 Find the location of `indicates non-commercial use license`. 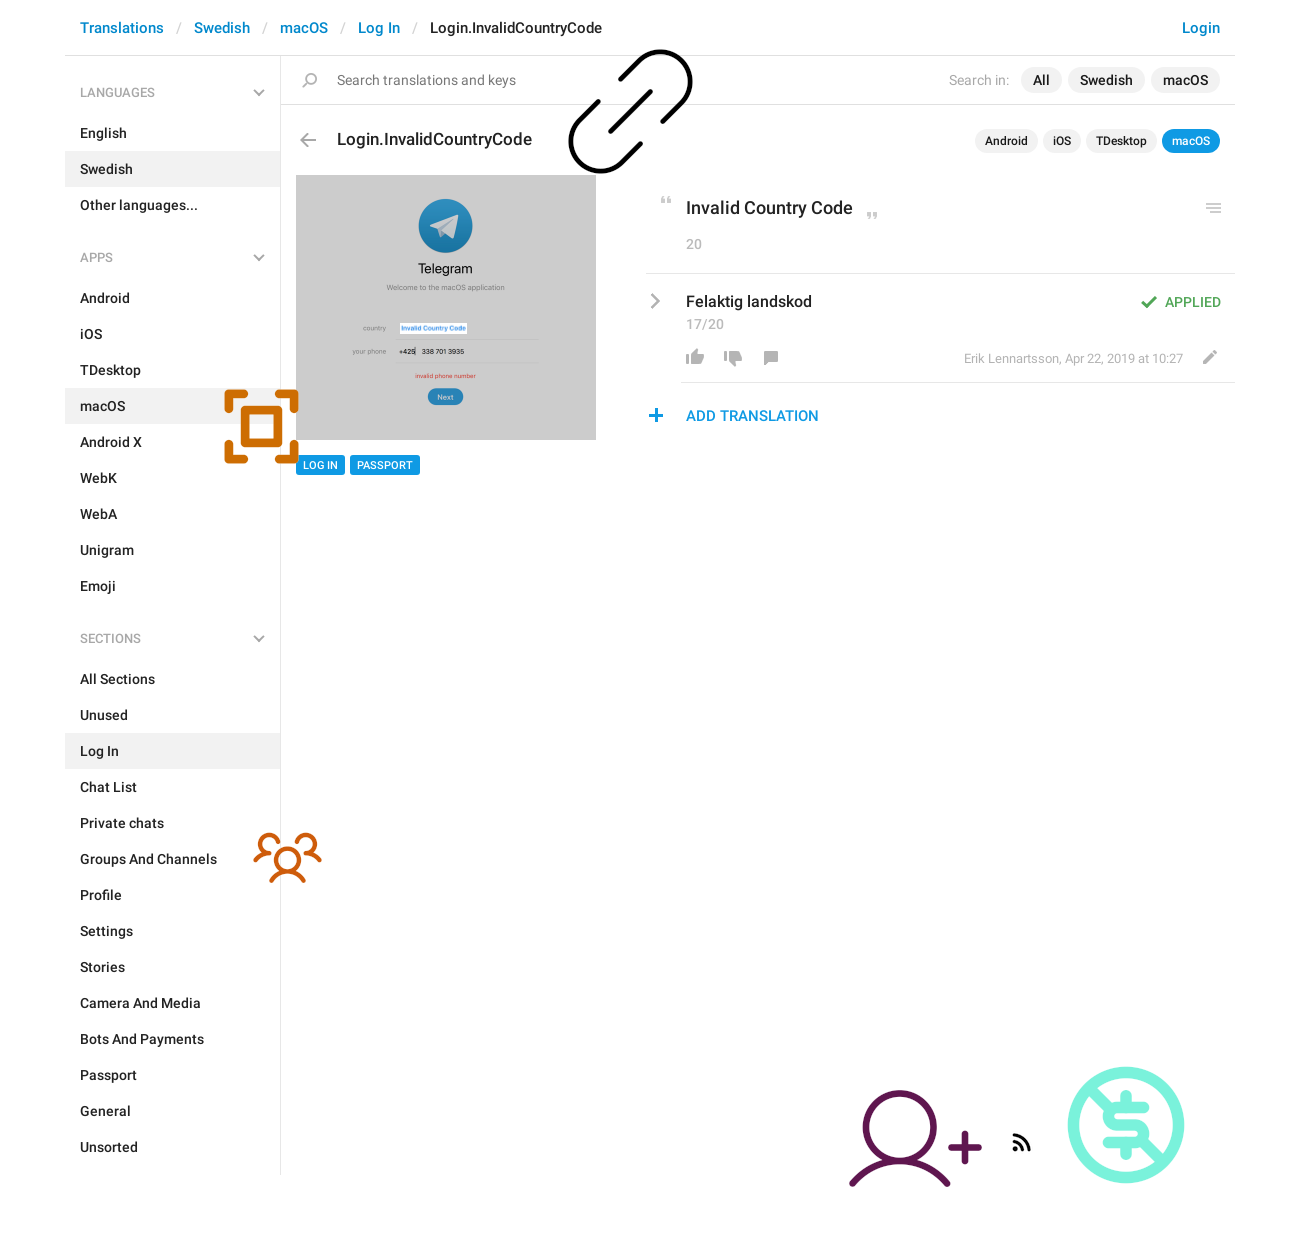

indicates non-commercial use license is located at coordinates (1126, 1125).